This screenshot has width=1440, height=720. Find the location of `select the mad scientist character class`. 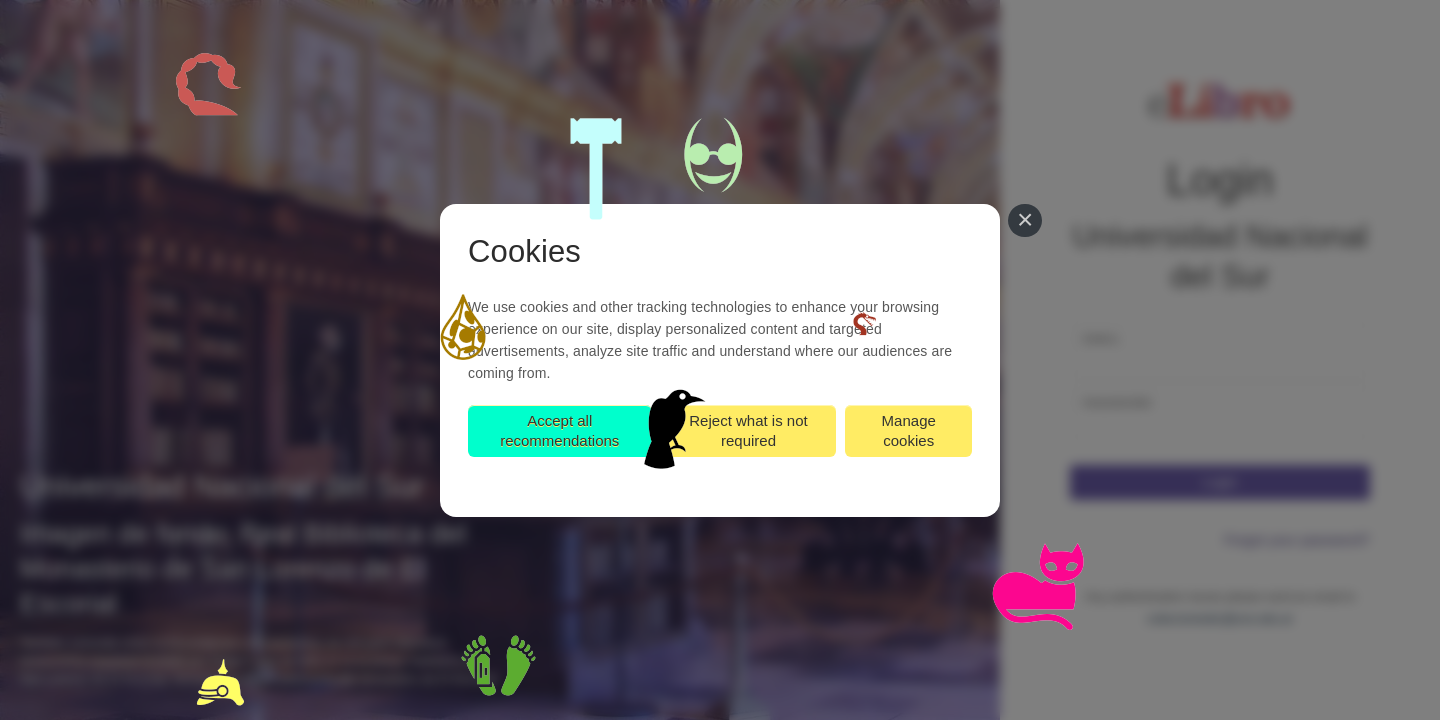

select the mad scientist character class is located at coordinates (714, 154).